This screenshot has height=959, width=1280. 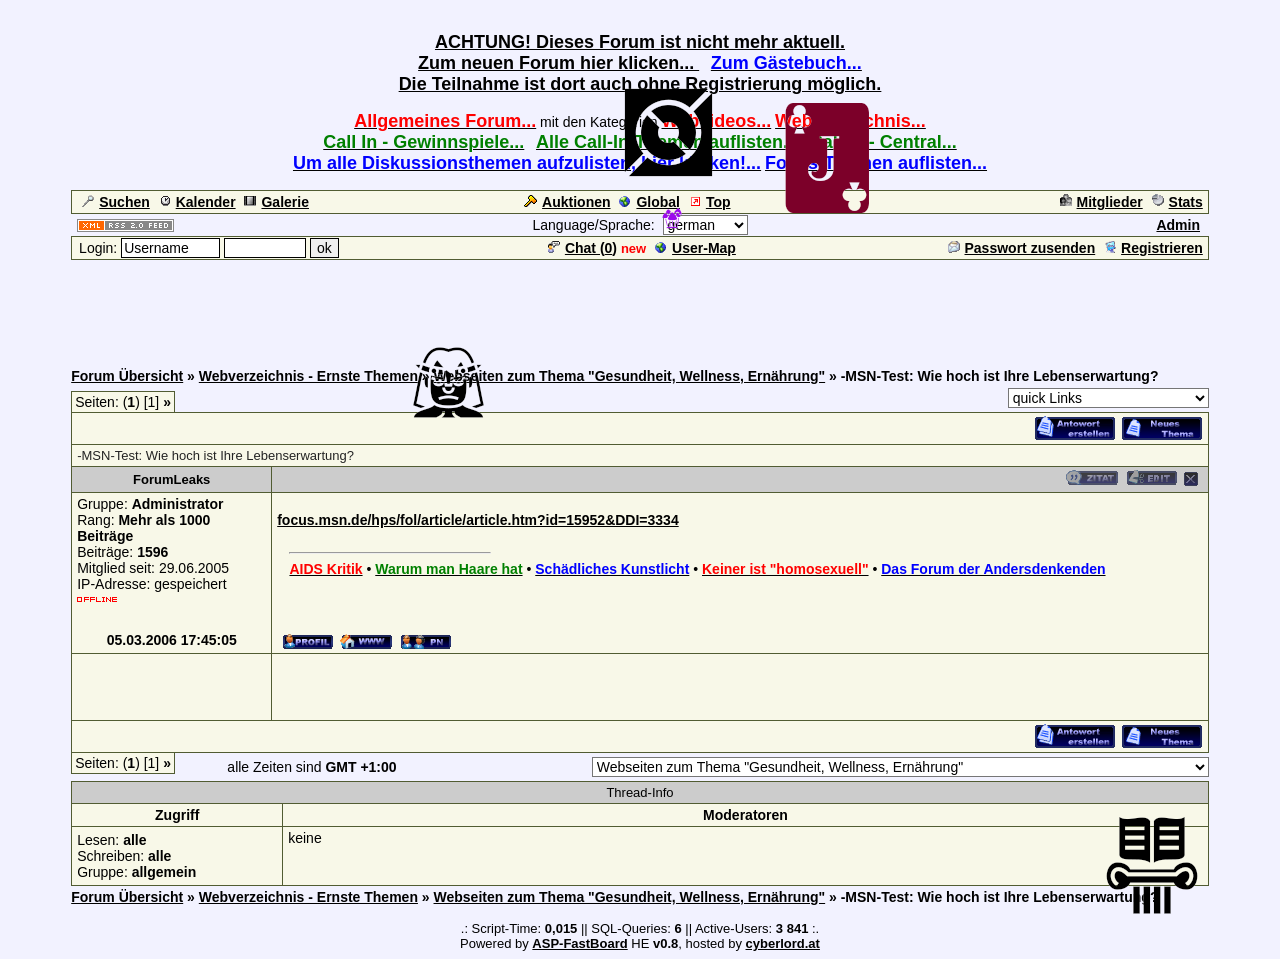 I want to click on jack of clubs playing card, so click(x=827, y=158).